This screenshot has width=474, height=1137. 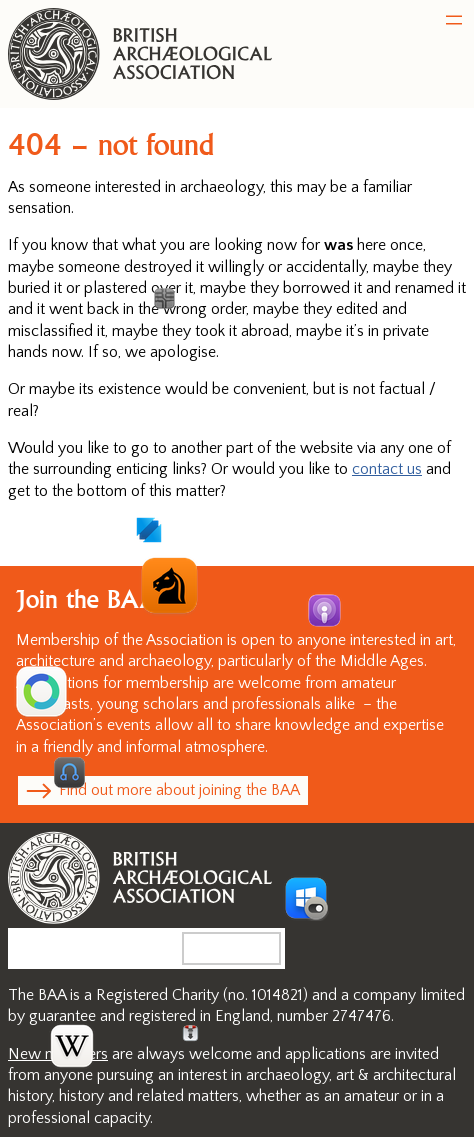 I want to click on open gerbview application for viewing gerber files, so click(x=164, y=298).